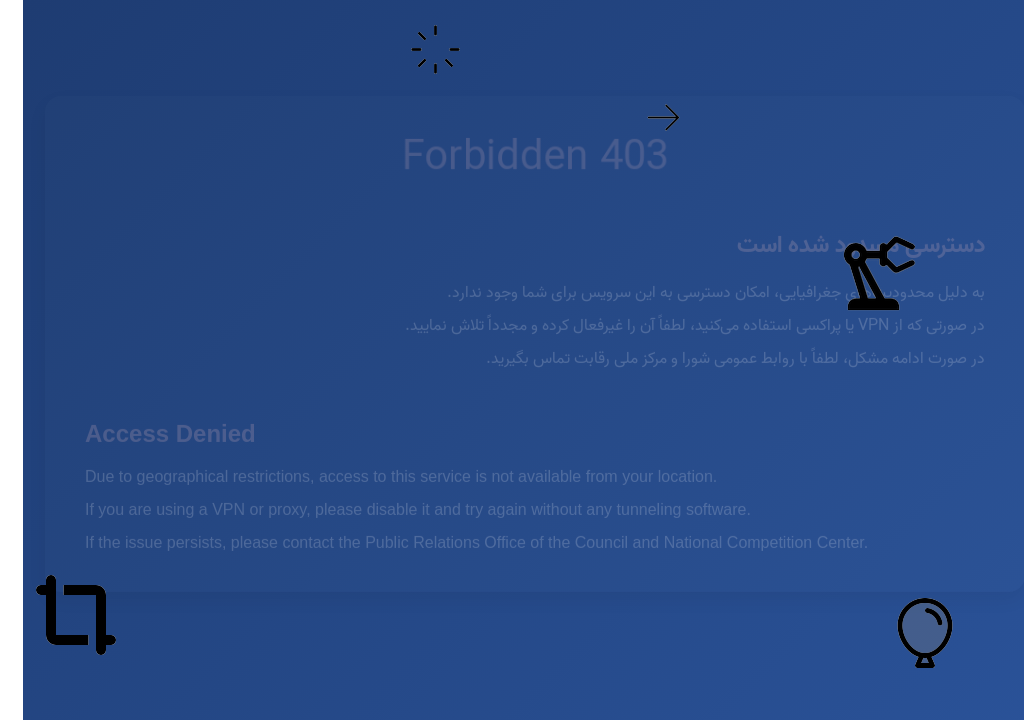  What do you see at coordinates (76, 615) in the screenshot?
I see `crop or resize an image` at bounding box center [76, 615].